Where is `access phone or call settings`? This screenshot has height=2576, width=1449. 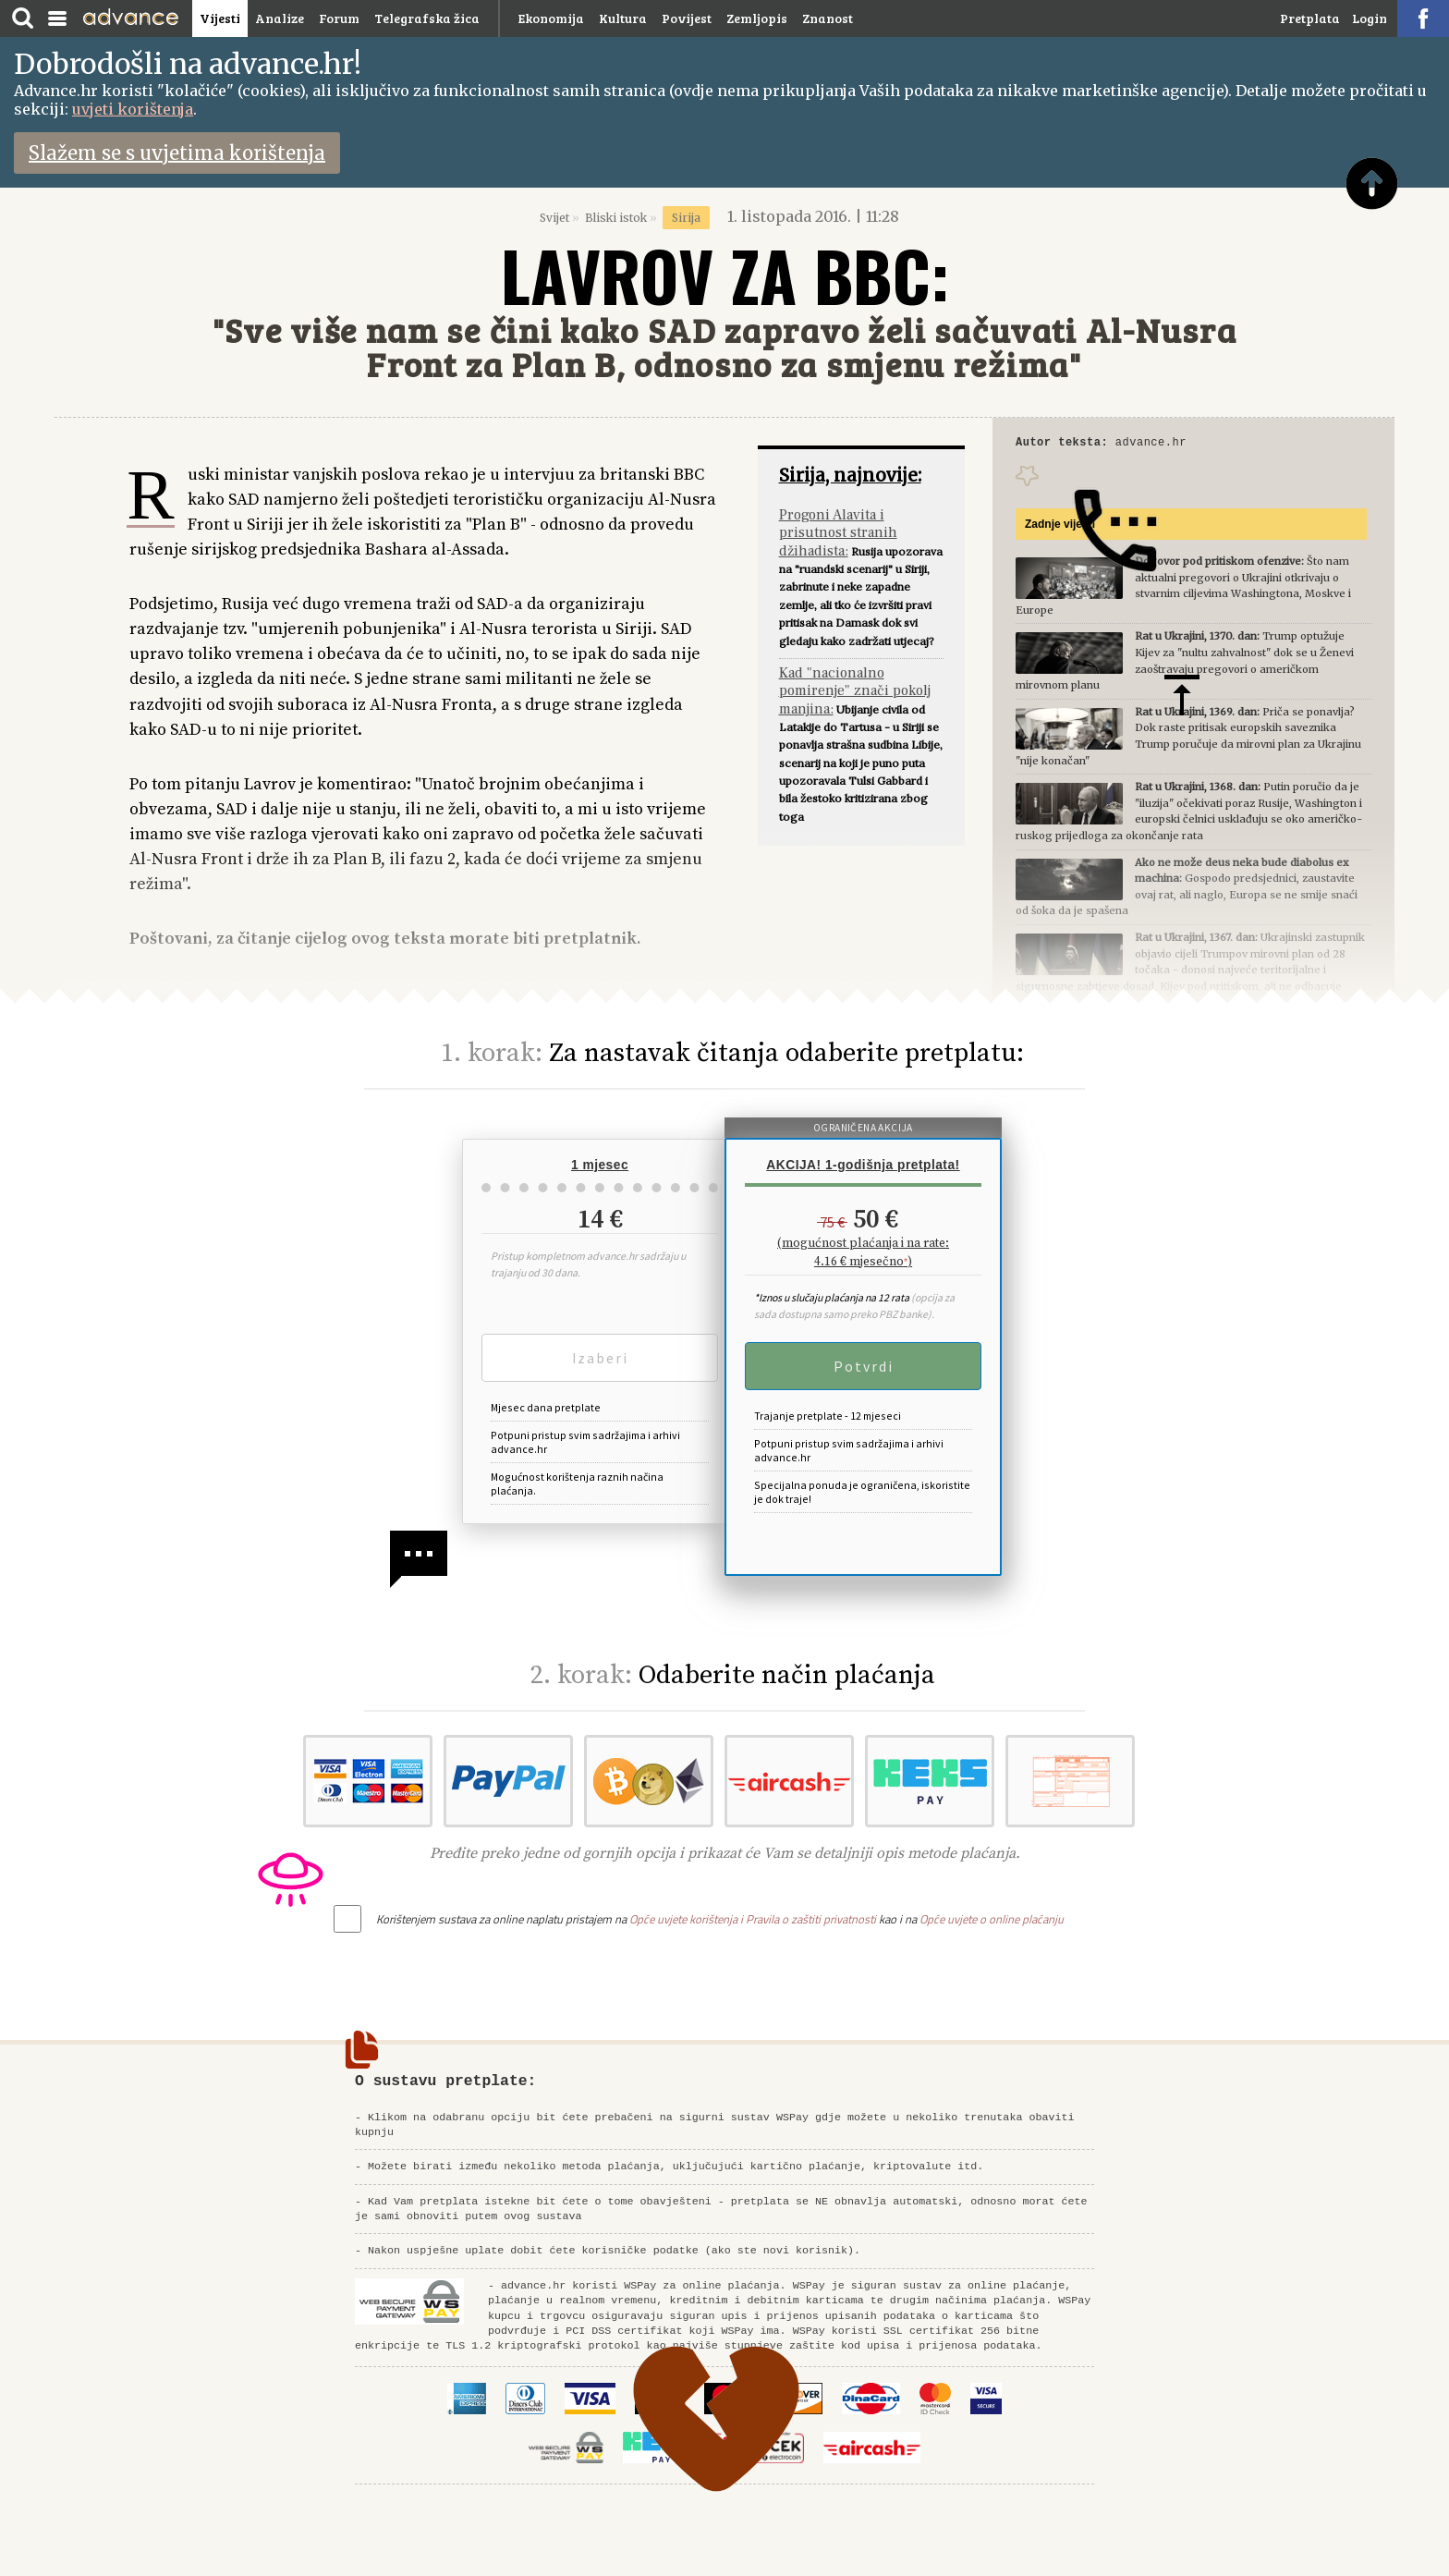 access phone or call settings is located at coordinates (1115, 531).